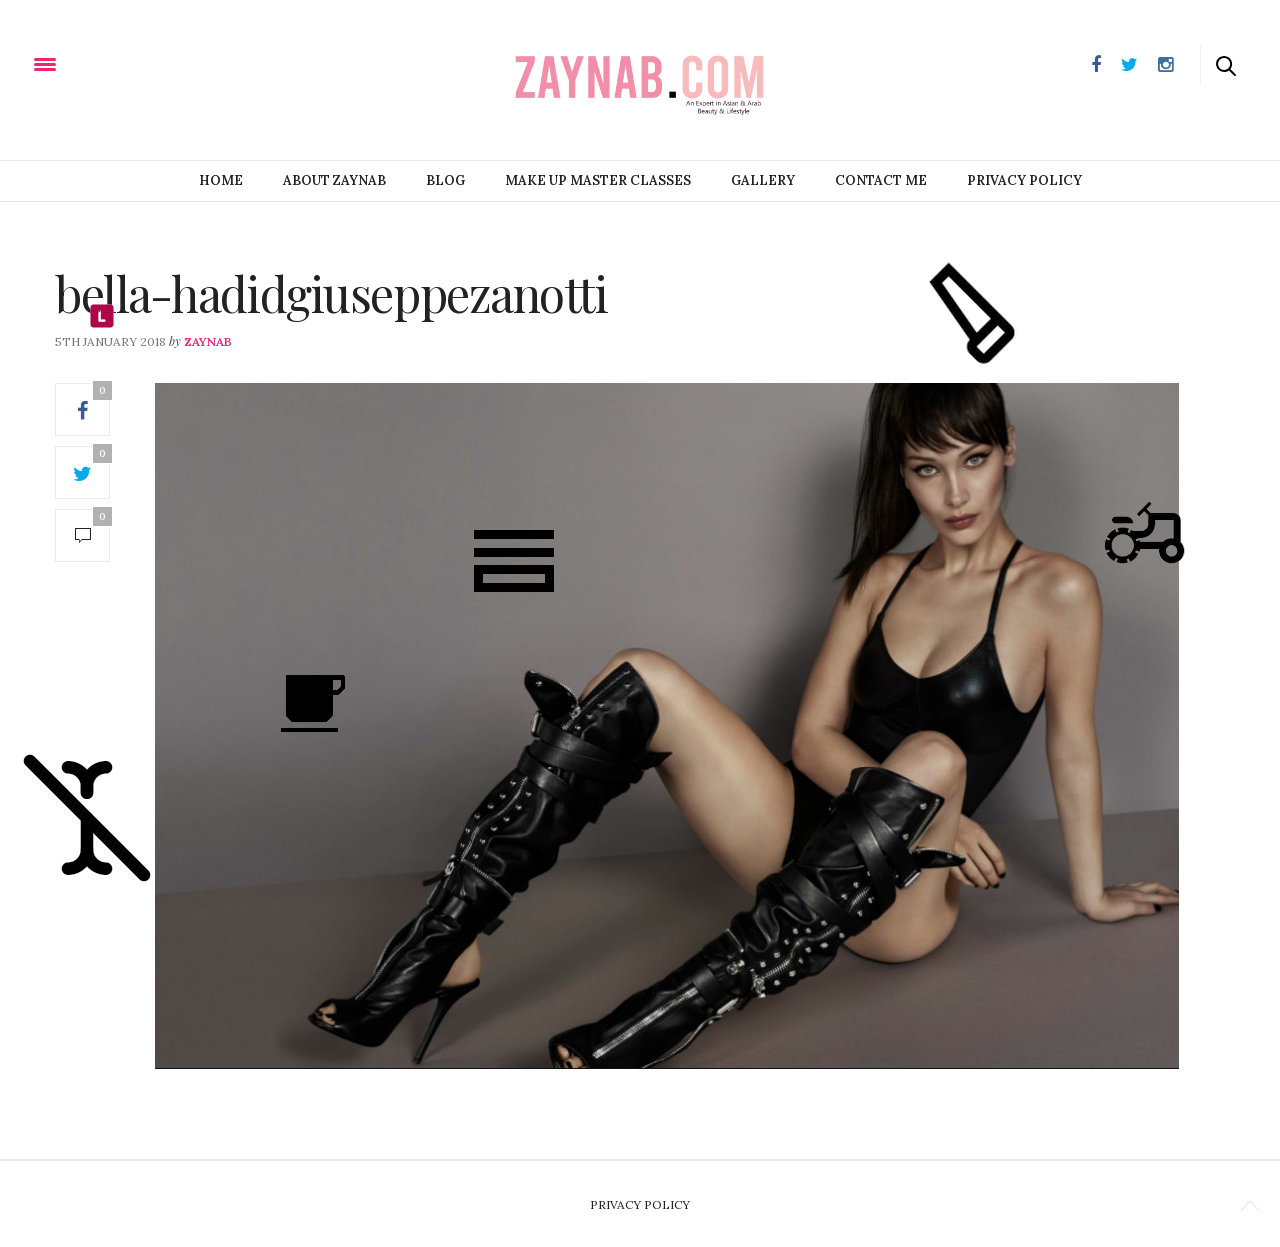 The width and height of the screenshot is (1280, 1247). What do you see at coordinates (973, 314) in the screenshot?
I see `find carpentry or woodworking services` at bounding box center [973, 314].